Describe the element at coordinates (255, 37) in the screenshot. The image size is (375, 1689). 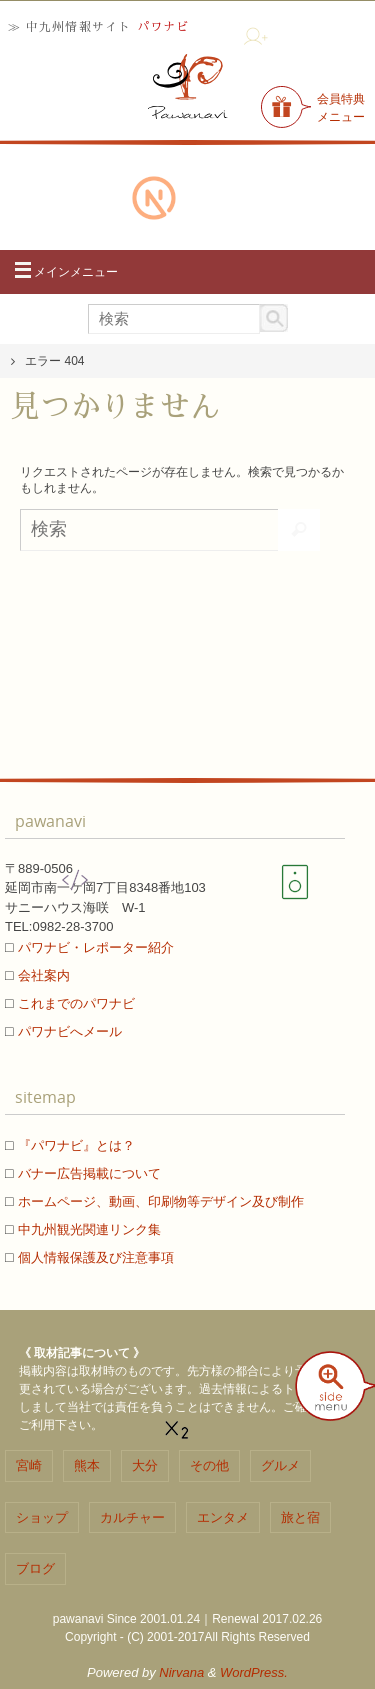
I see `add a new contact or friend` at that location.